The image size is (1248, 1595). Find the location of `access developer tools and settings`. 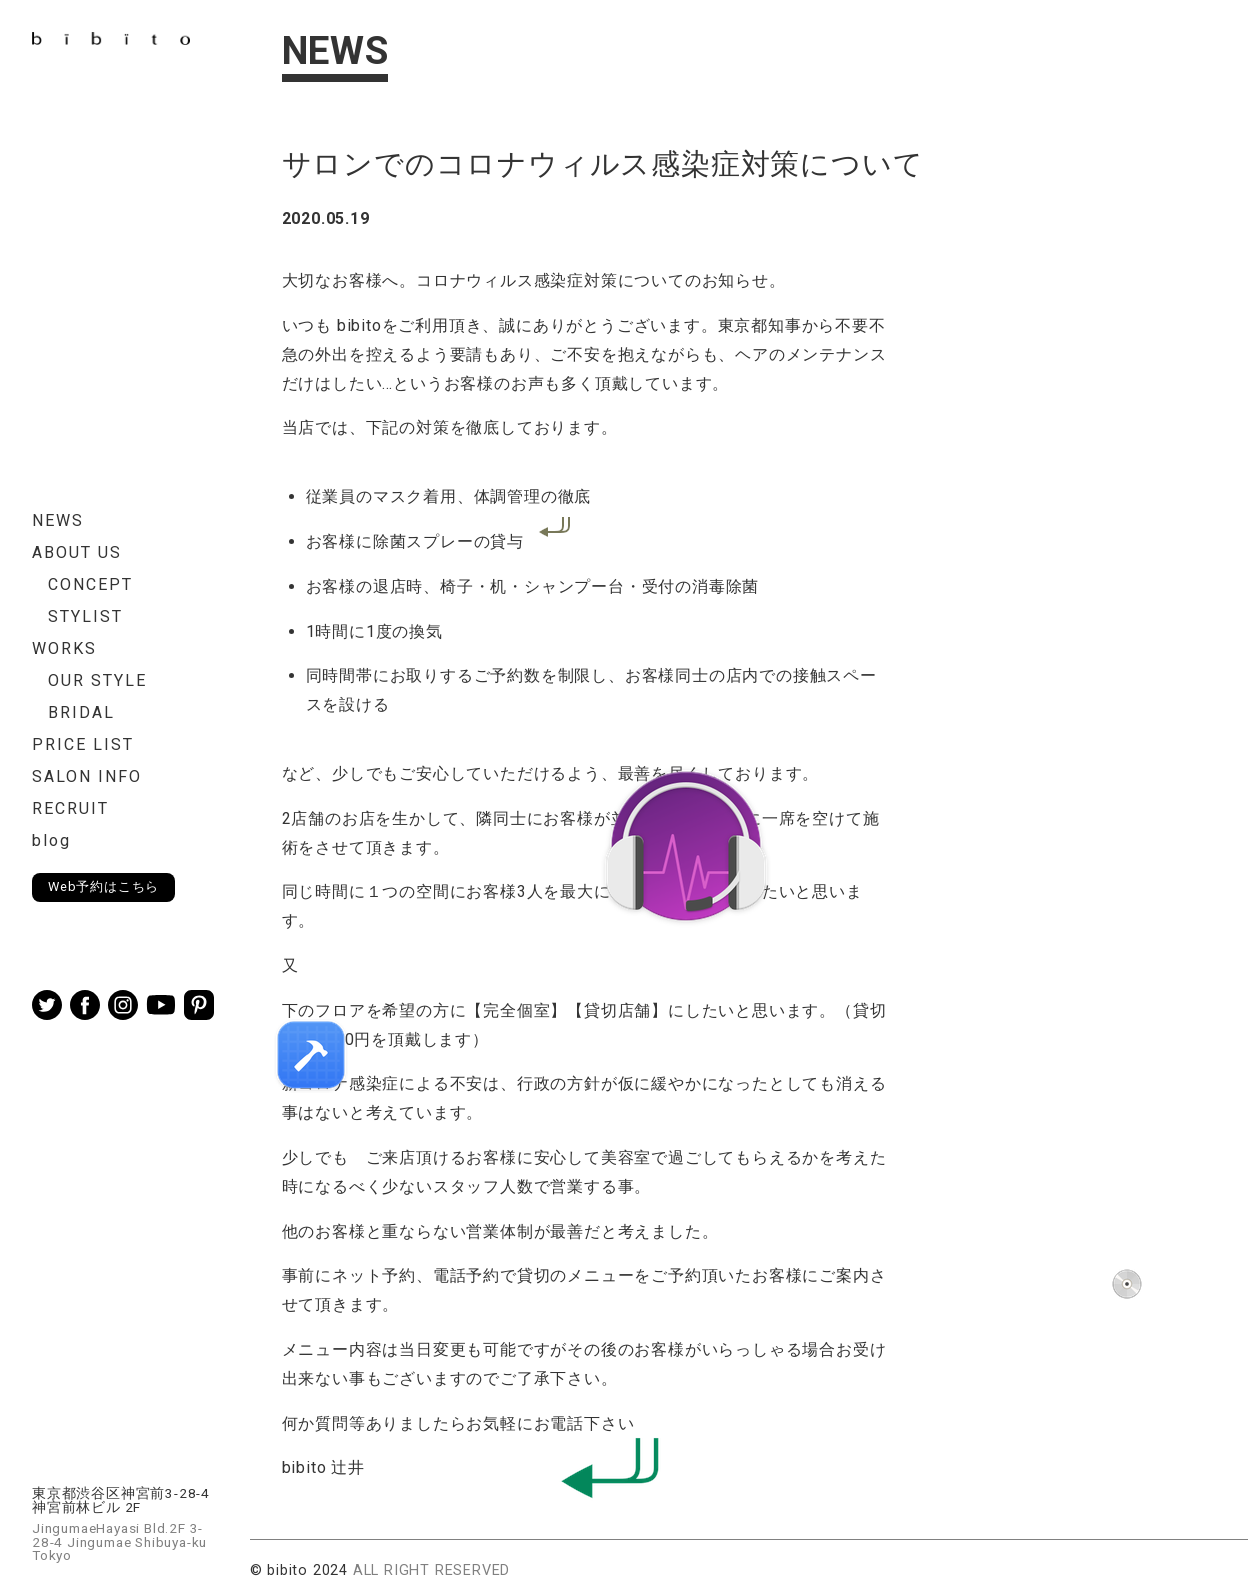

access developer tools and settings is located at coordinates (311, 1056).